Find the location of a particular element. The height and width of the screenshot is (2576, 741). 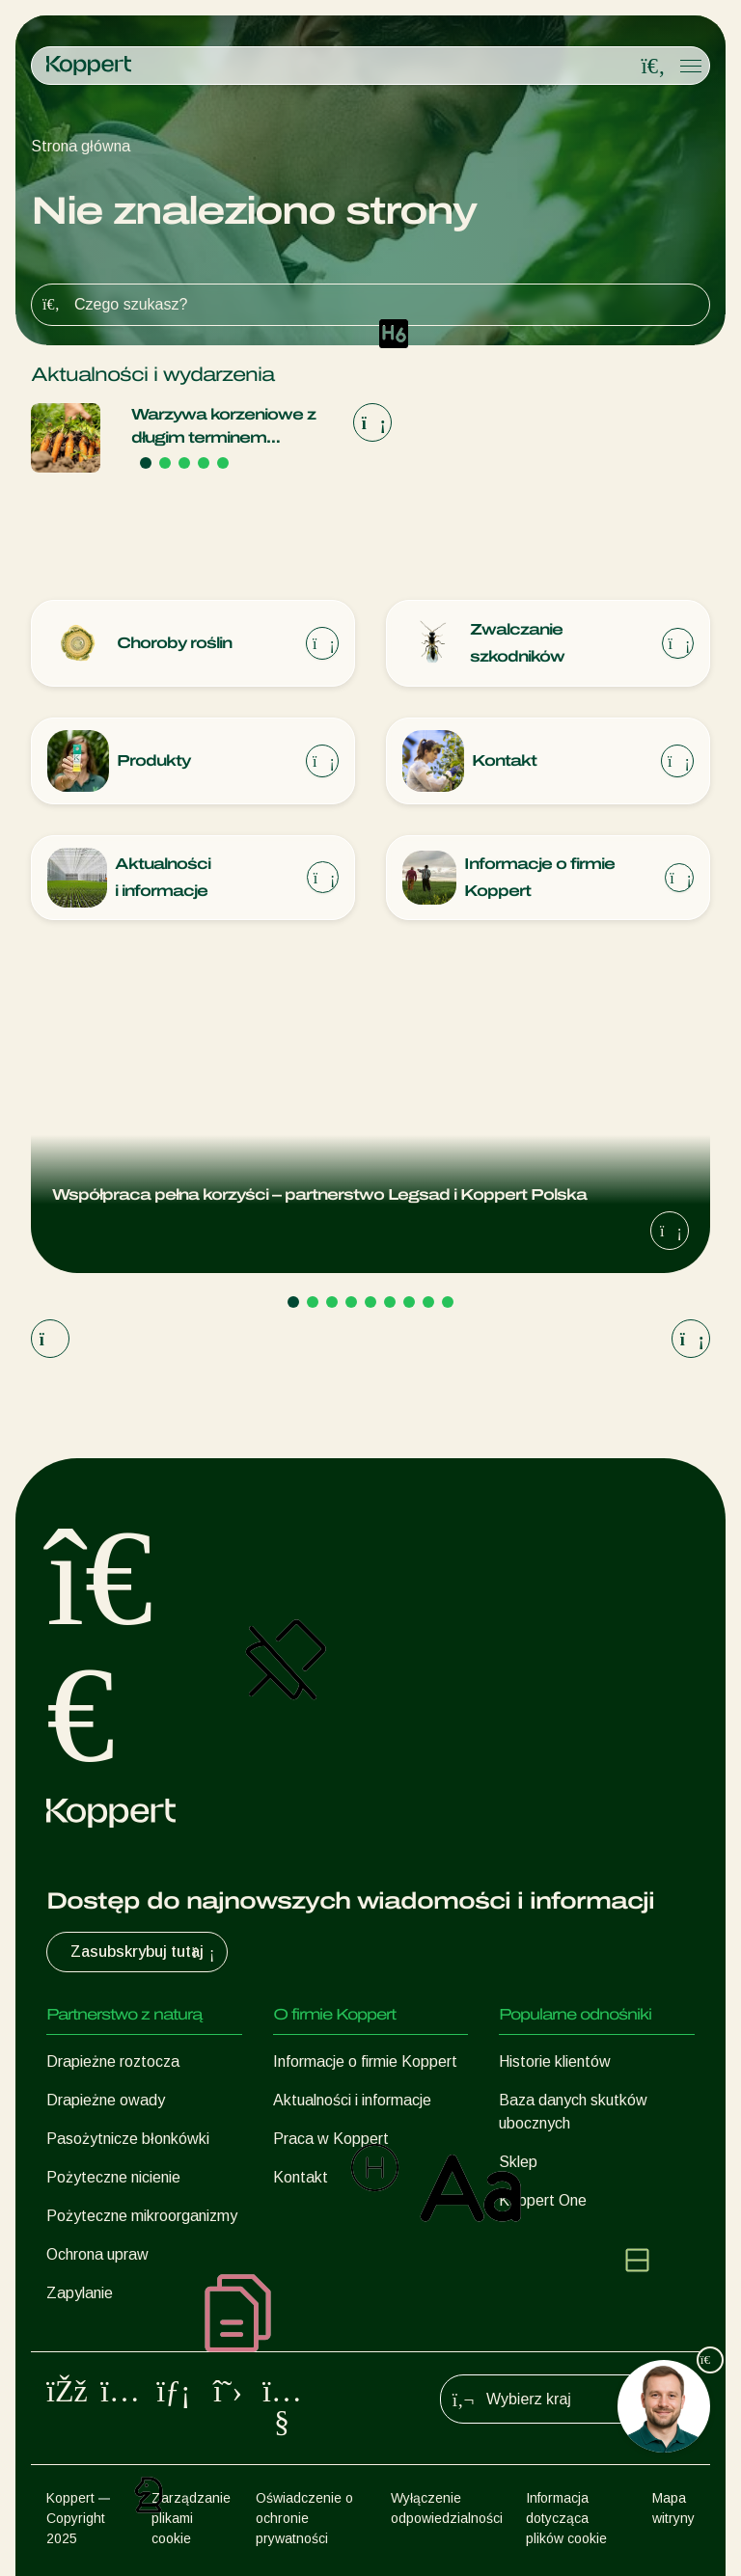

view all files is located at coordinates (237, 2313).